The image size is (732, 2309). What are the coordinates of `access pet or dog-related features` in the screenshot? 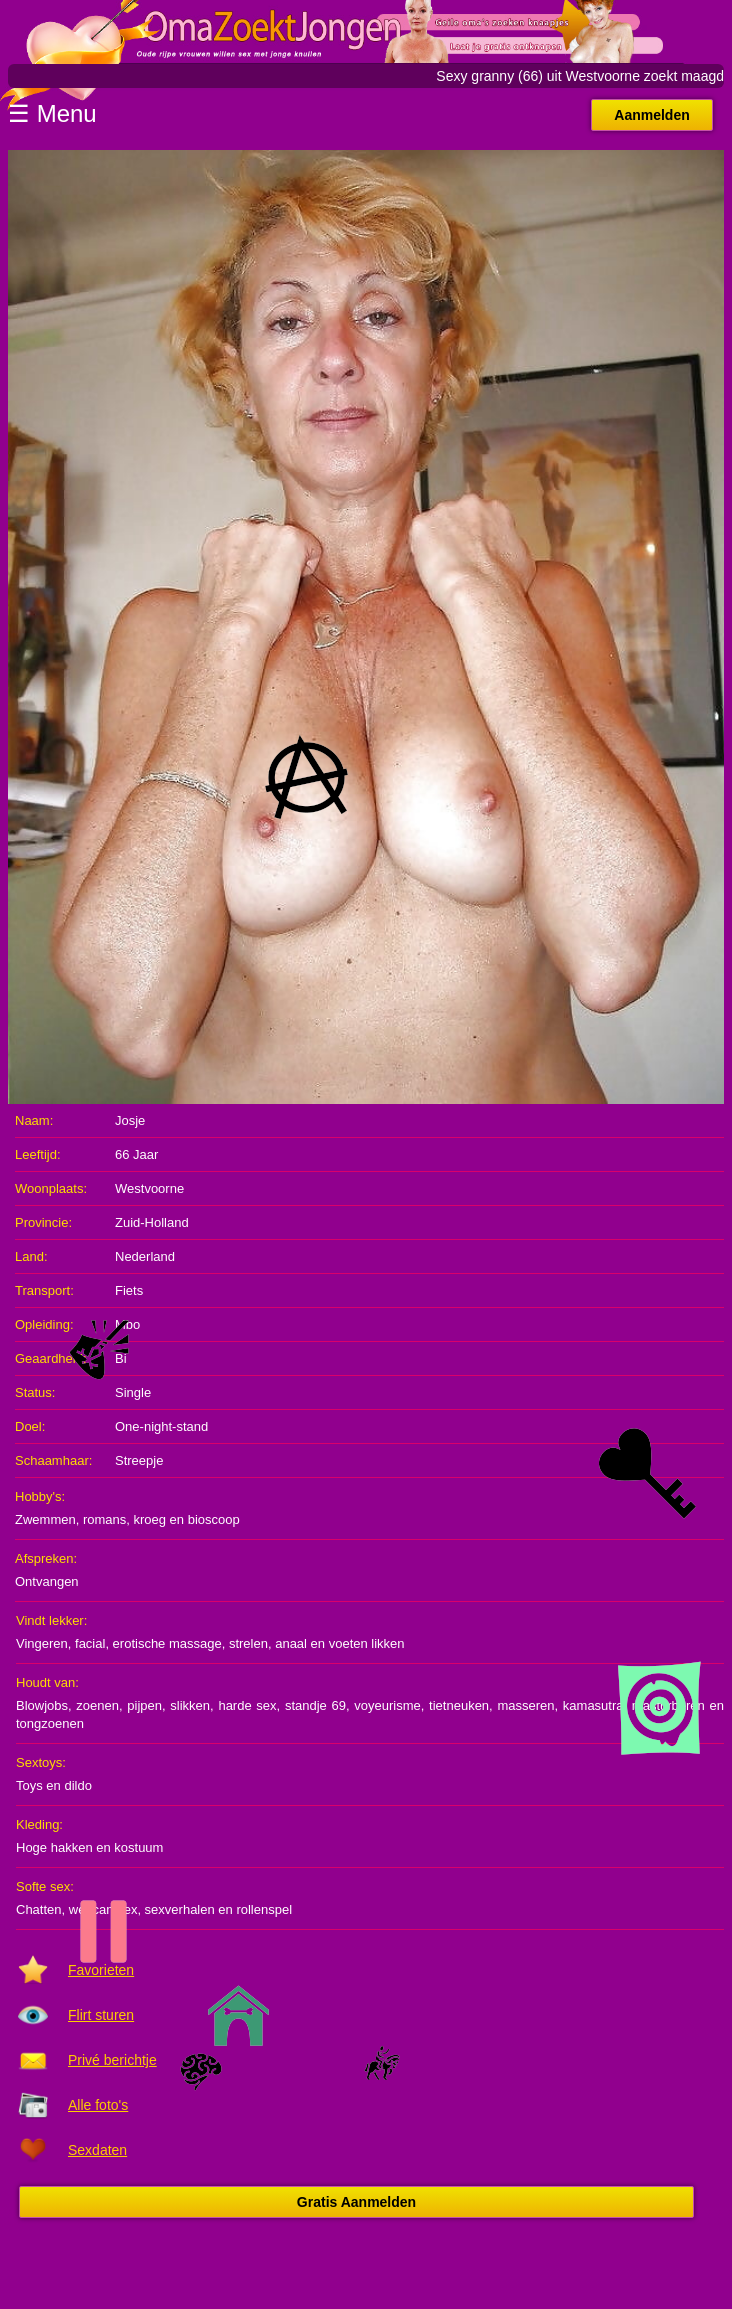 It's located at (238, 2015).